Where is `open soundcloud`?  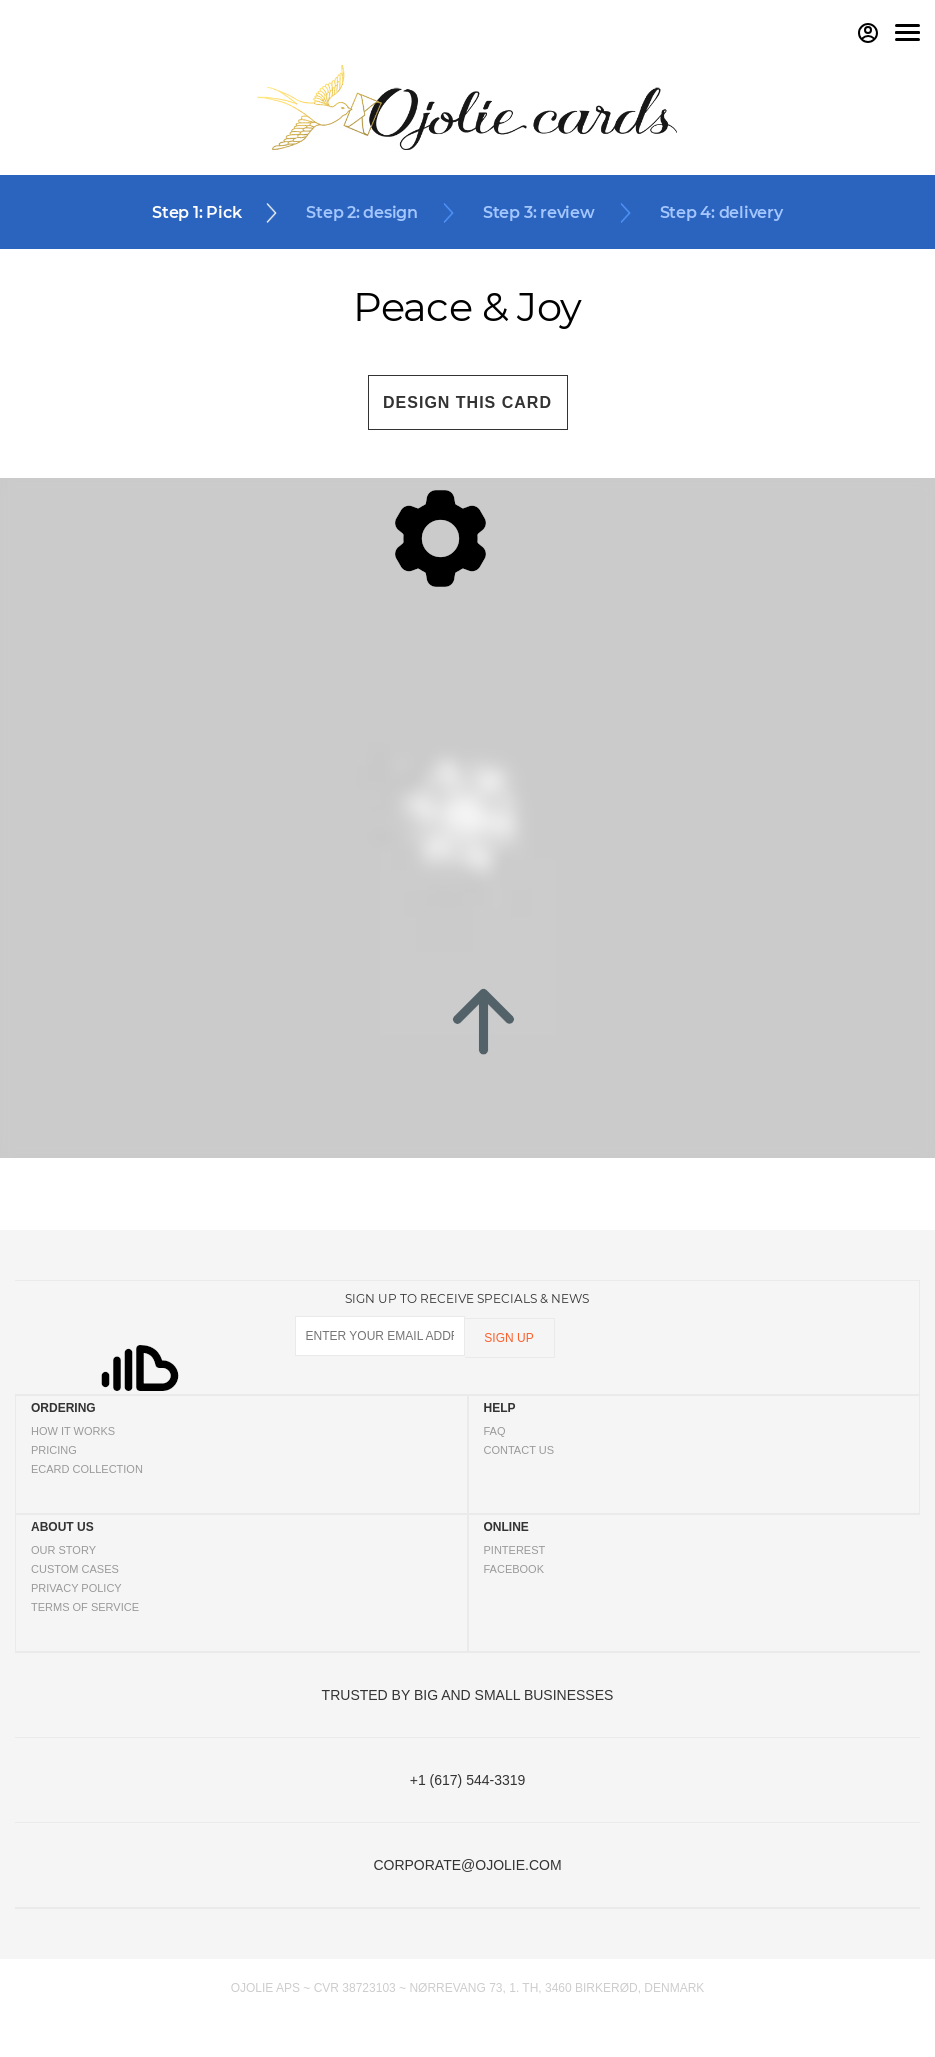 open soundcloud is located at coordinates (140, 1368).